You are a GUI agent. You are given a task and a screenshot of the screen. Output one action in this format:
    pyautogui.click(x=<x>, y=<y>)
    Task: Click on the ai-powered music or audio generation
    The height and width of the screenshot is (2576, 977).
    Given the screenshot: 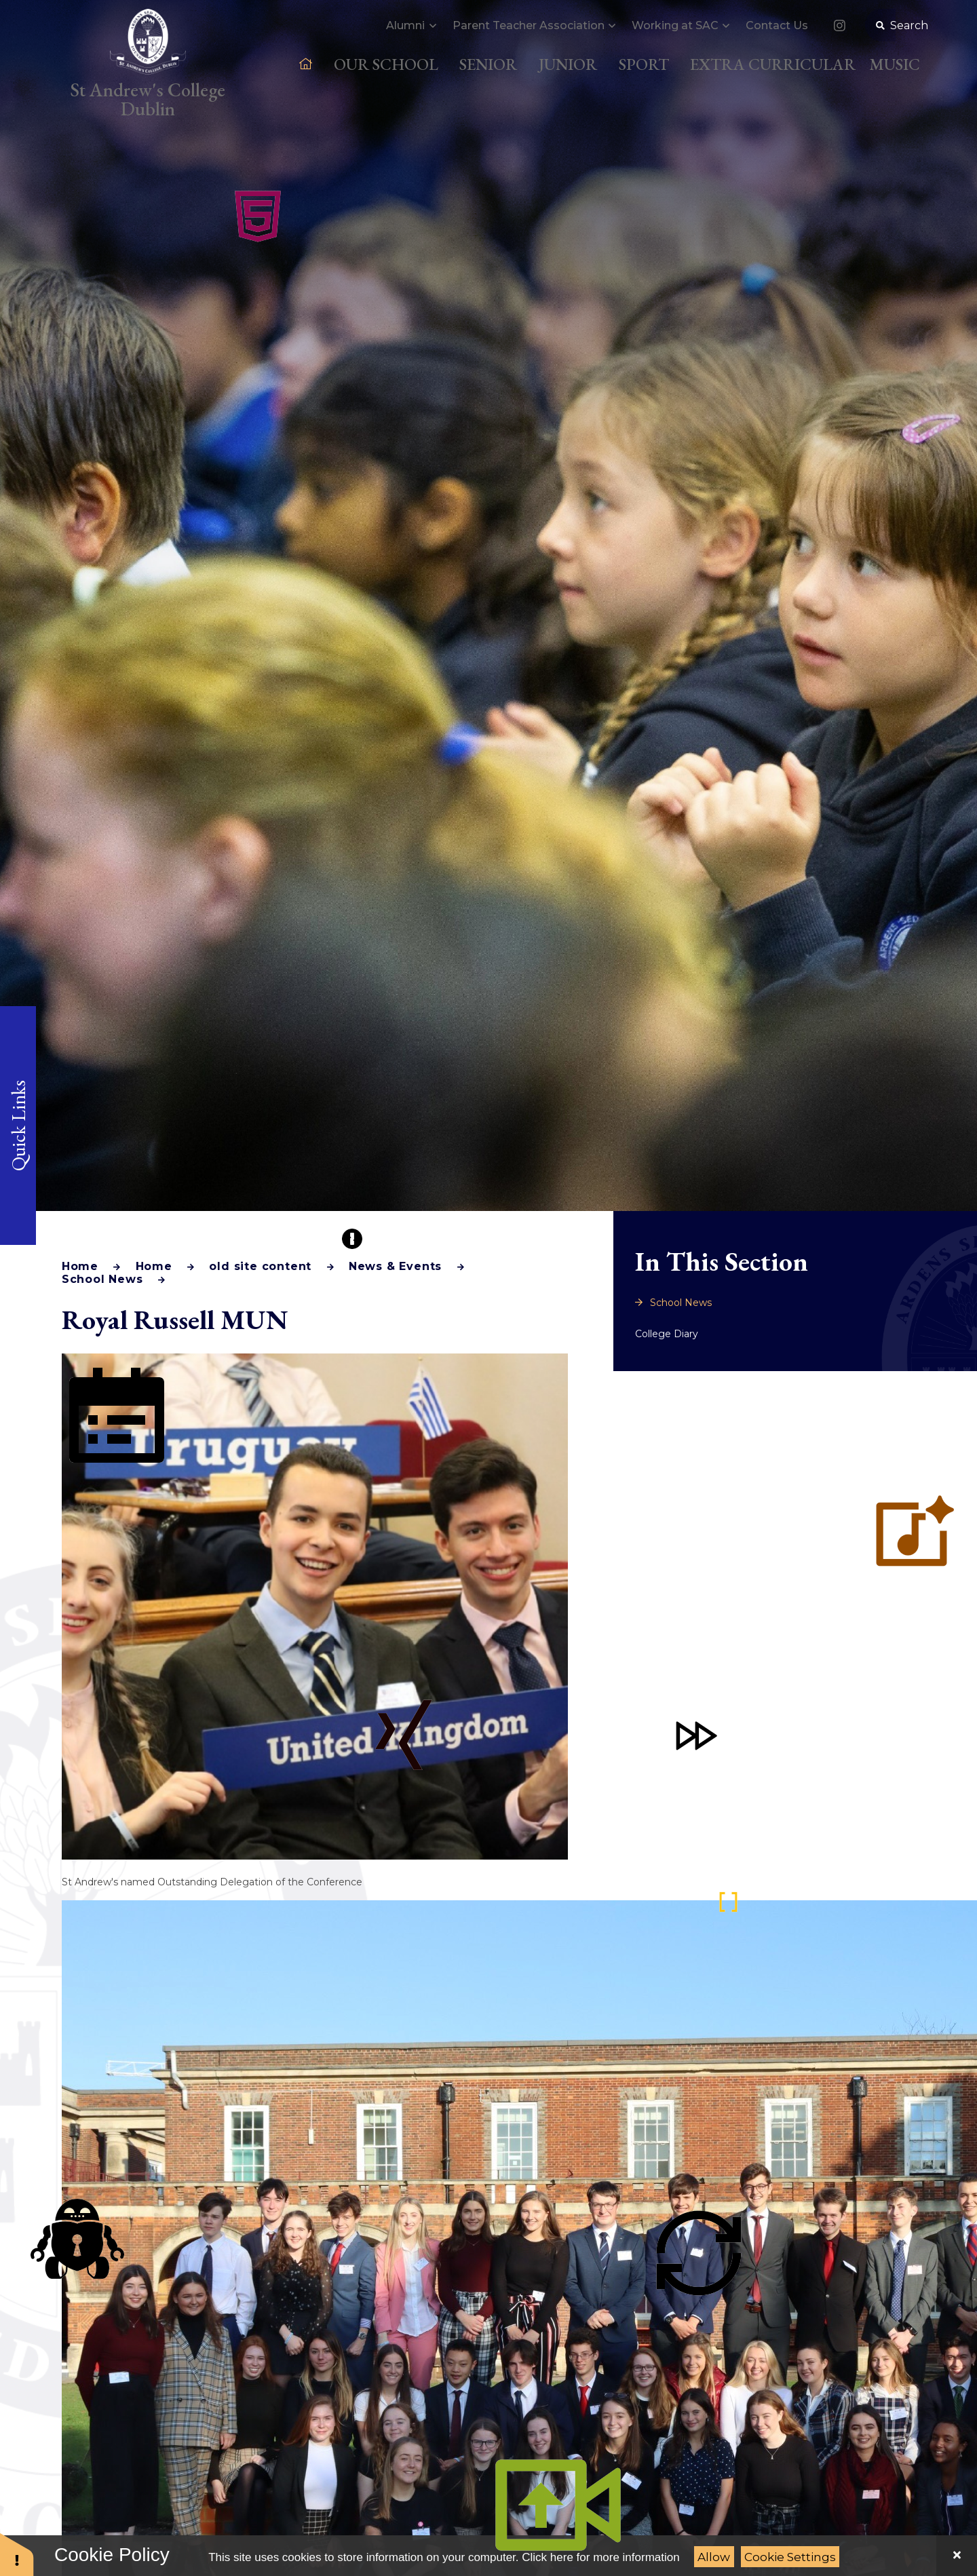 What is the action you would take?
    pyautogui.click(x=911, y=1534)
    